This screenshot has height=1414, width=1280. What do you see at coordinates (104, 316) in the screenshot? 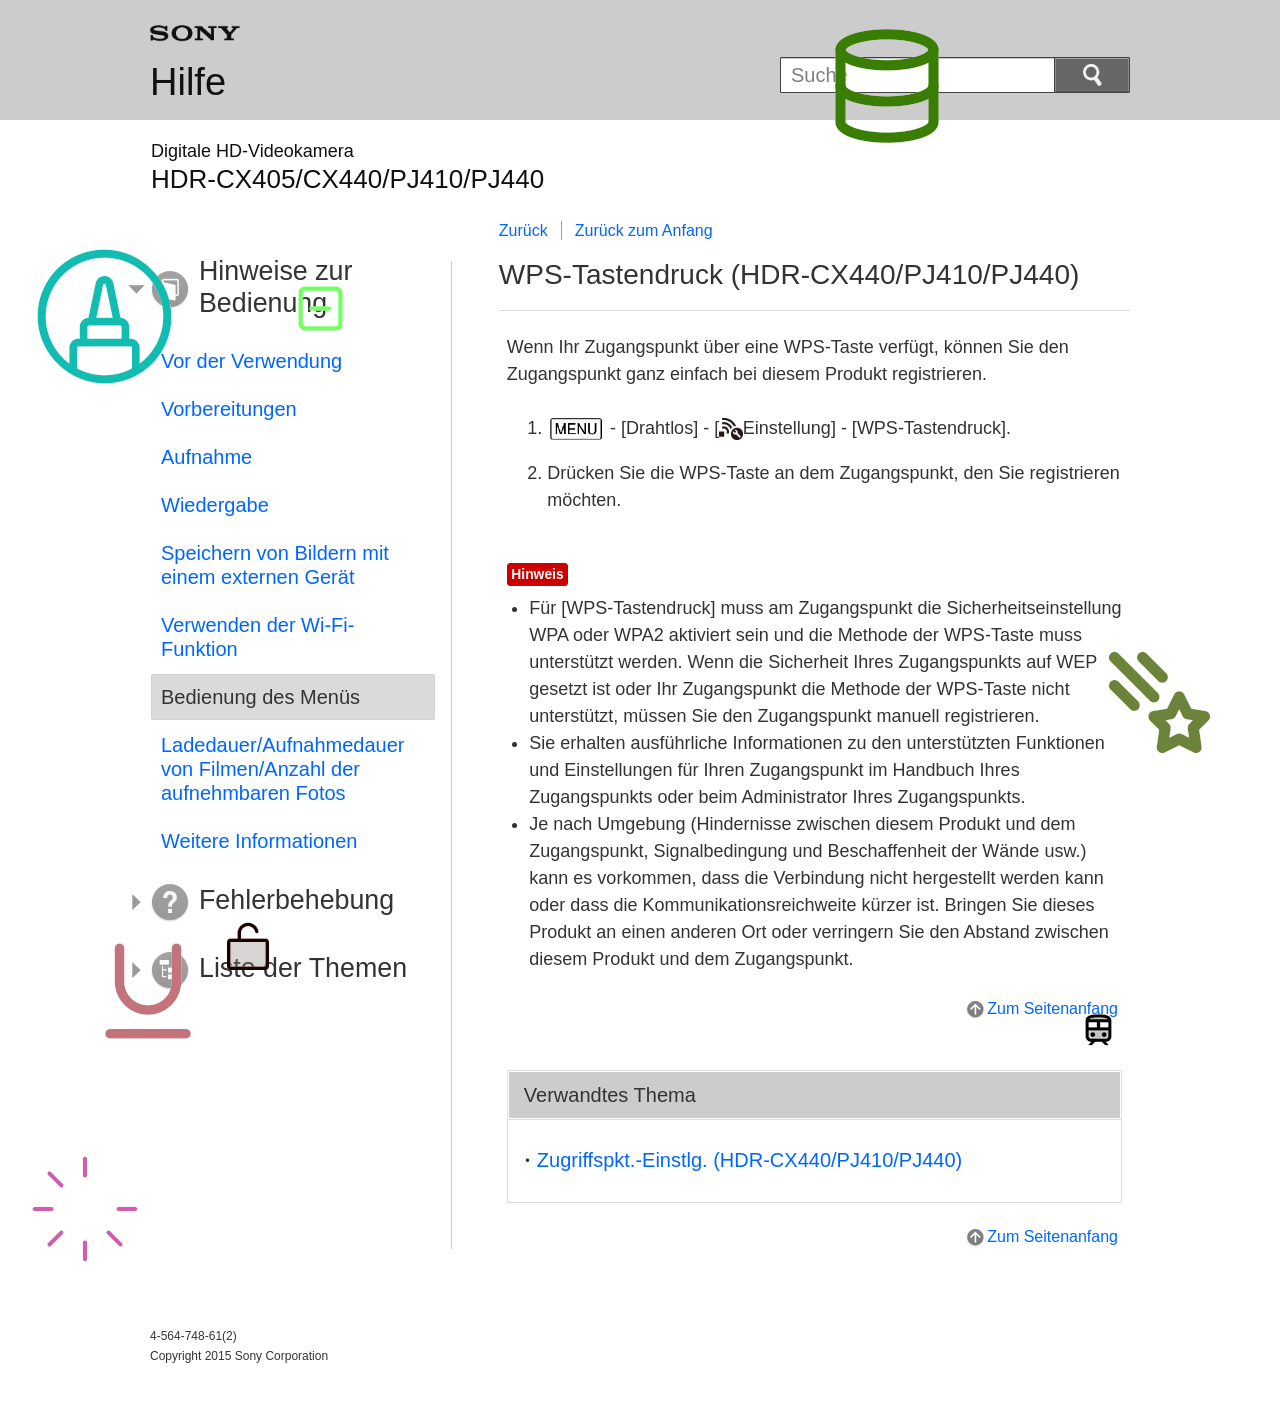
I see `select marker or highlighter tool` at bounding box center [104, 316].